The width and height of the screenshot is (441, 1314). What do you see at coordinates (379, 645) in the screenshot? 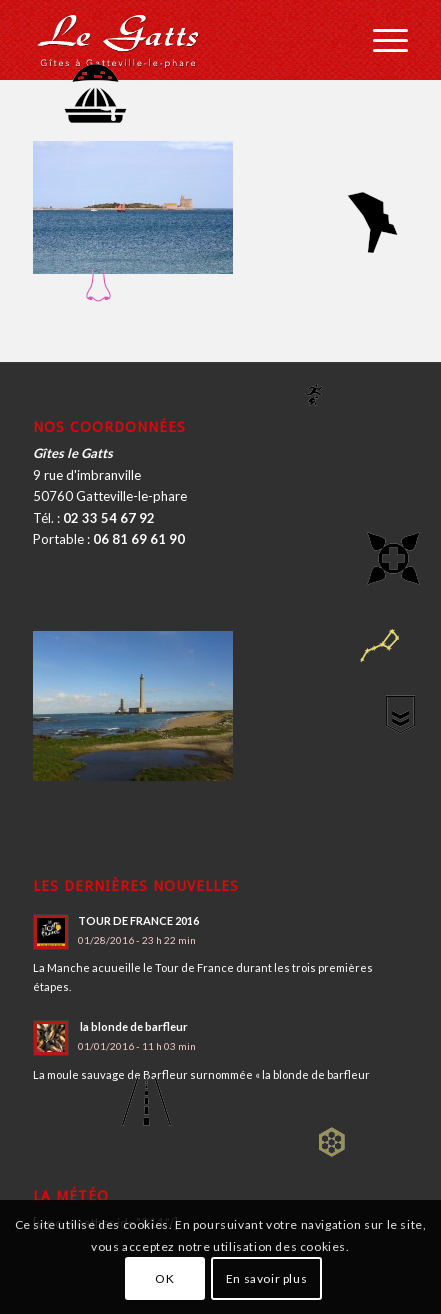
I see `view ursa major constellation` at bounding box center [379, 645].